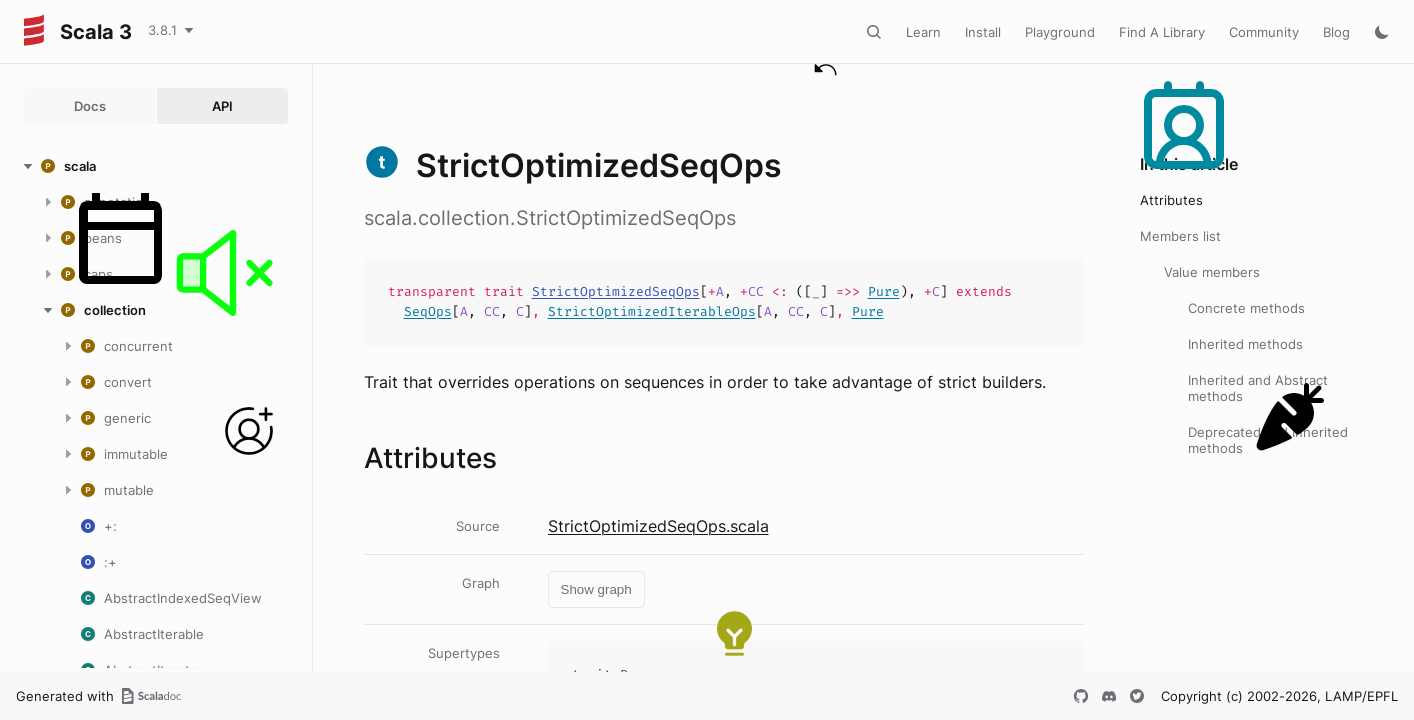 This screenshot has height=720, width=1414. What do you see at coordinates (223, 273) in the screenshot?
I see `mute audio or sound` at bounding box center [223, 273].